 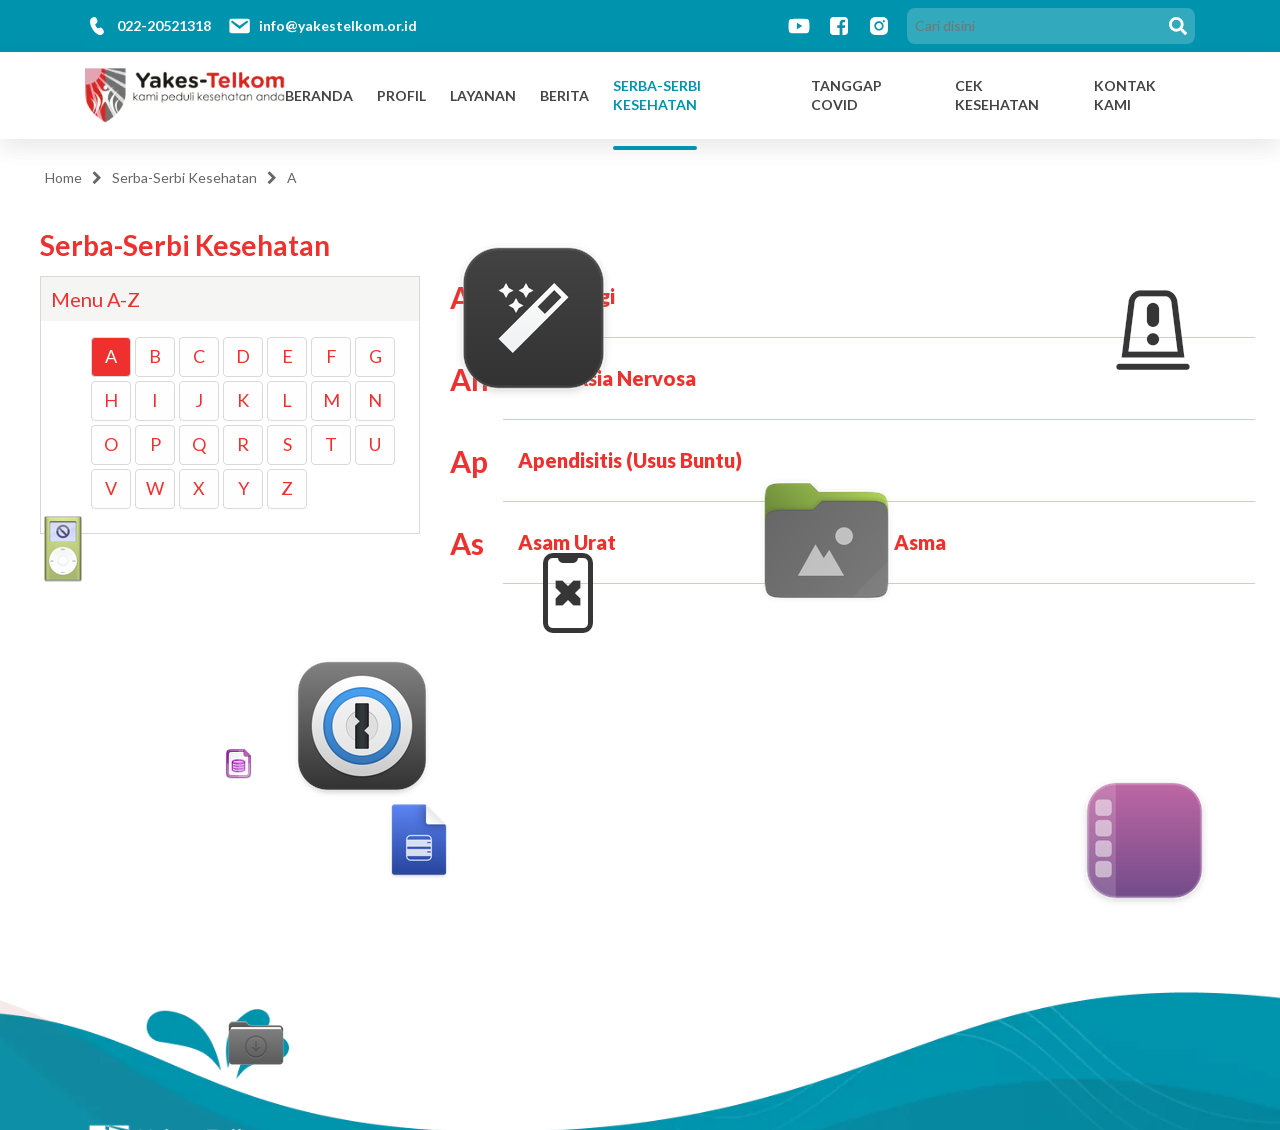 What do you see at coordinates (826, 540) in the screenshot?
I see `open your pictures folder` at bounding box center [826, 540].